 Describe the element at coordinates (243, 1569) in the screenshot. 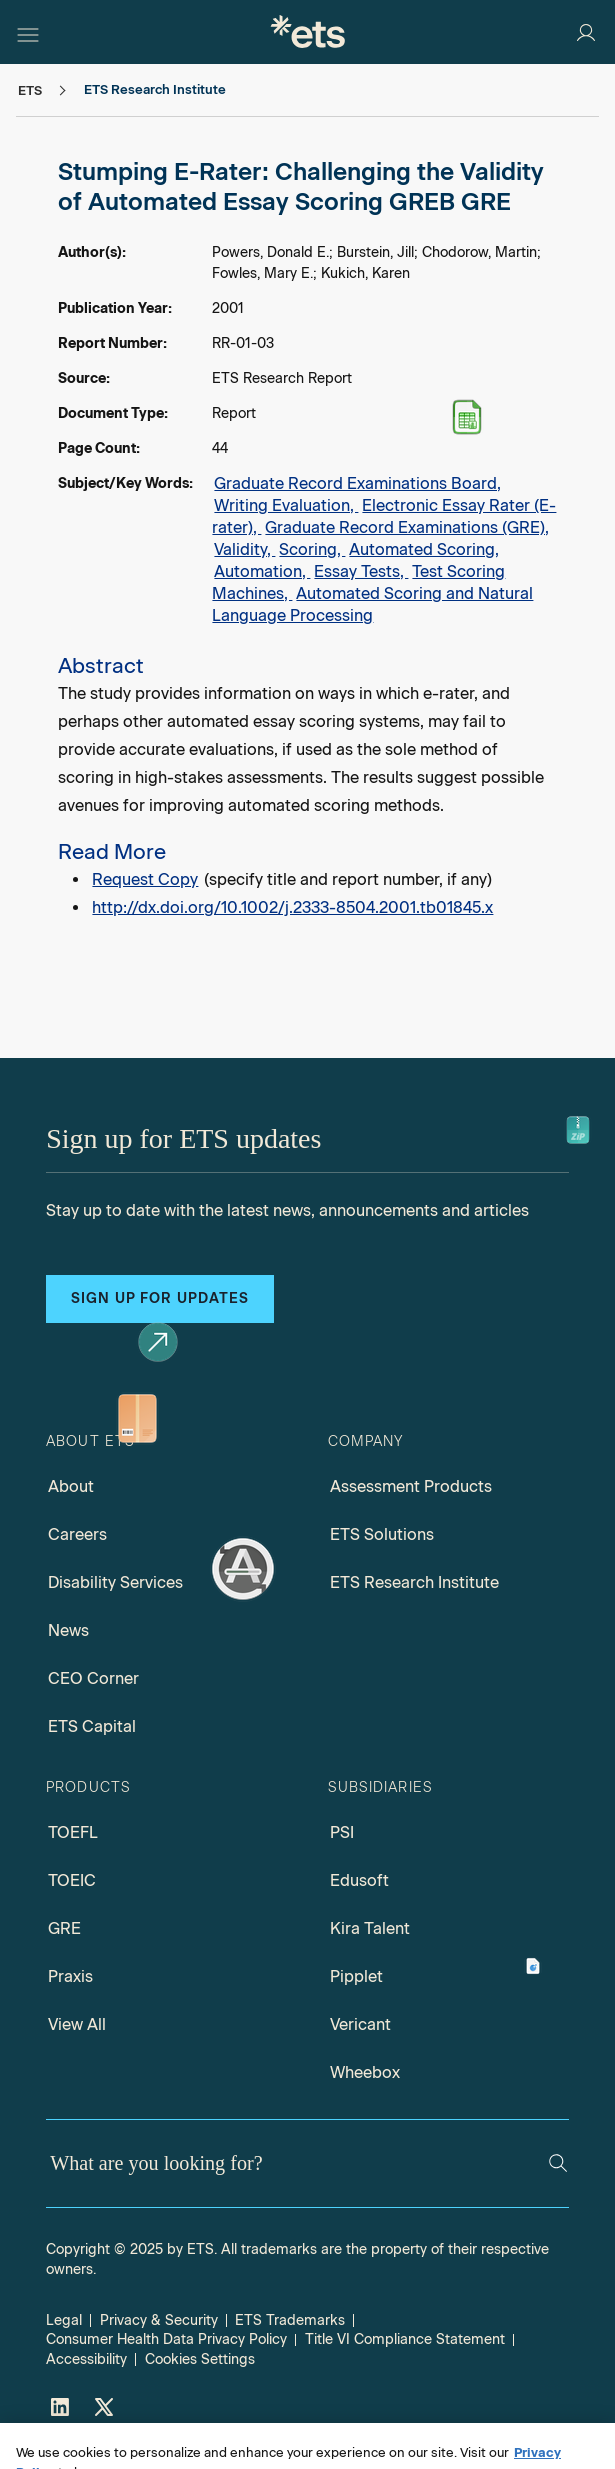

I see `open the software update manager` at that location.